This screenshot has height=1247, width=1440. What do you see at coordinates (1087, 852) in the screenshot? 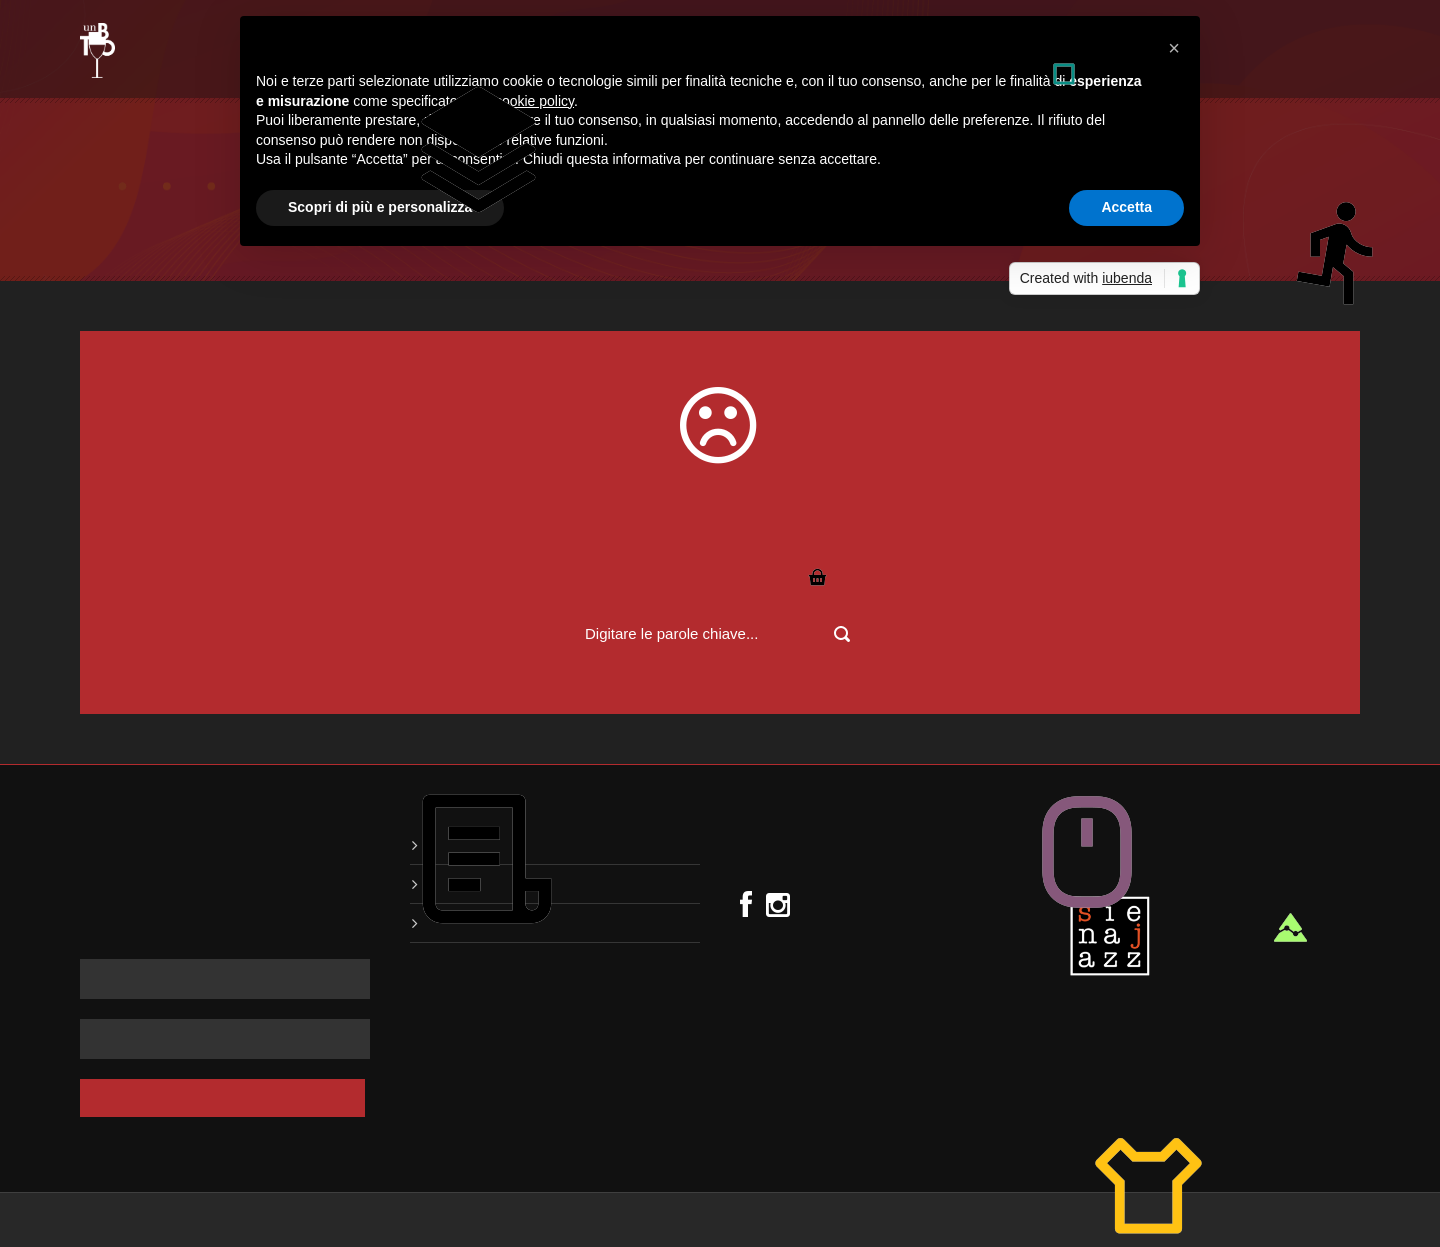
I see `indicates mouse input device connected` at bounding box center [1087, 852].